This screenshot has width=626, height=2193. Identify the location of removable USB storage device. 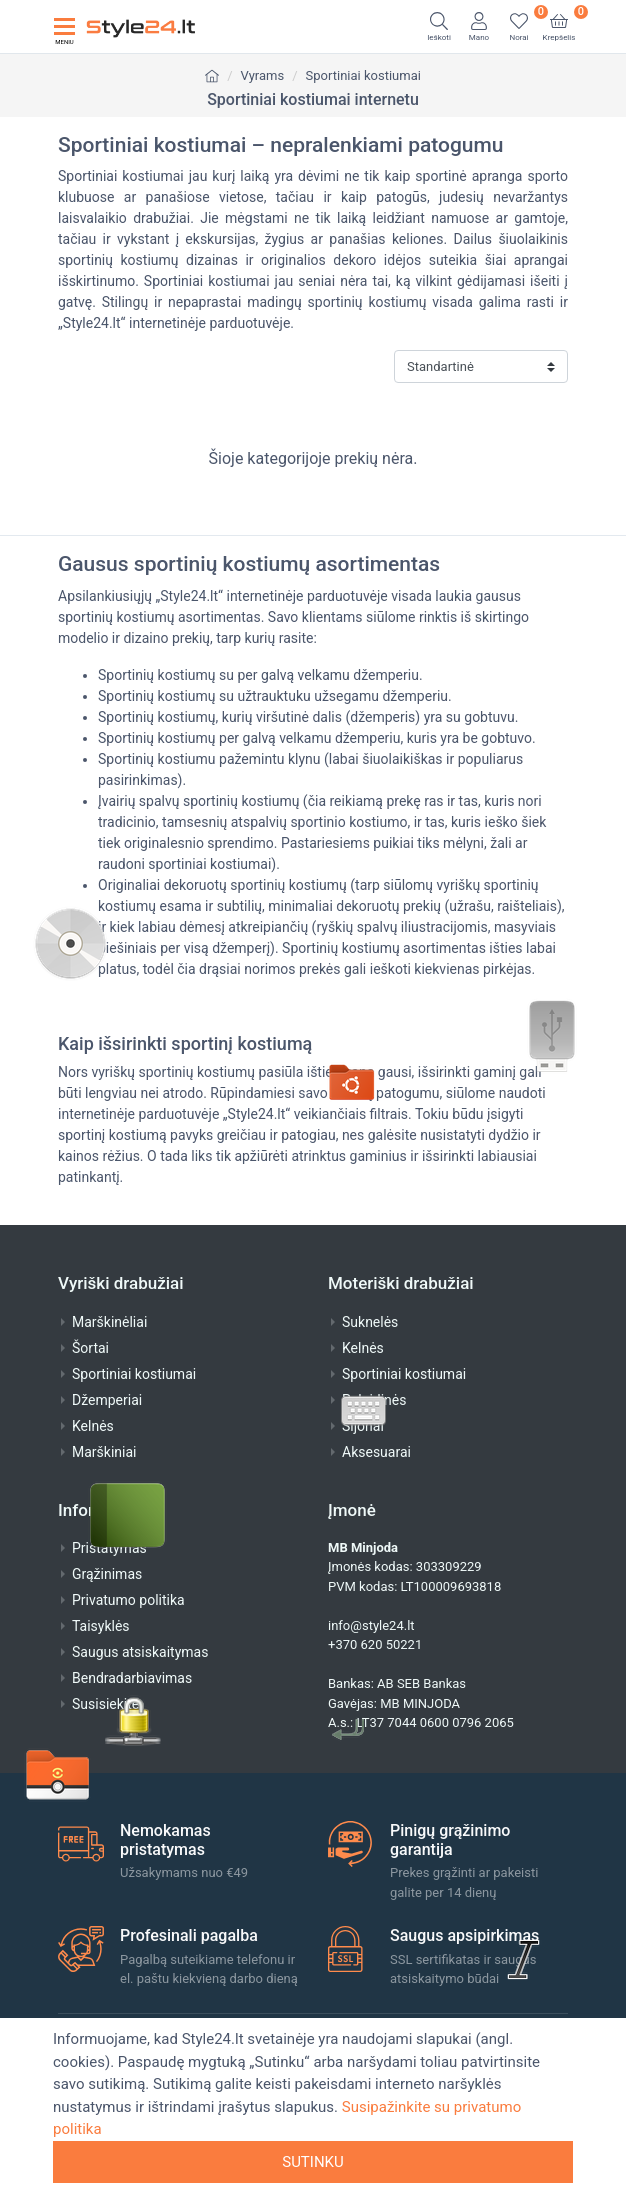
(552, 1036).